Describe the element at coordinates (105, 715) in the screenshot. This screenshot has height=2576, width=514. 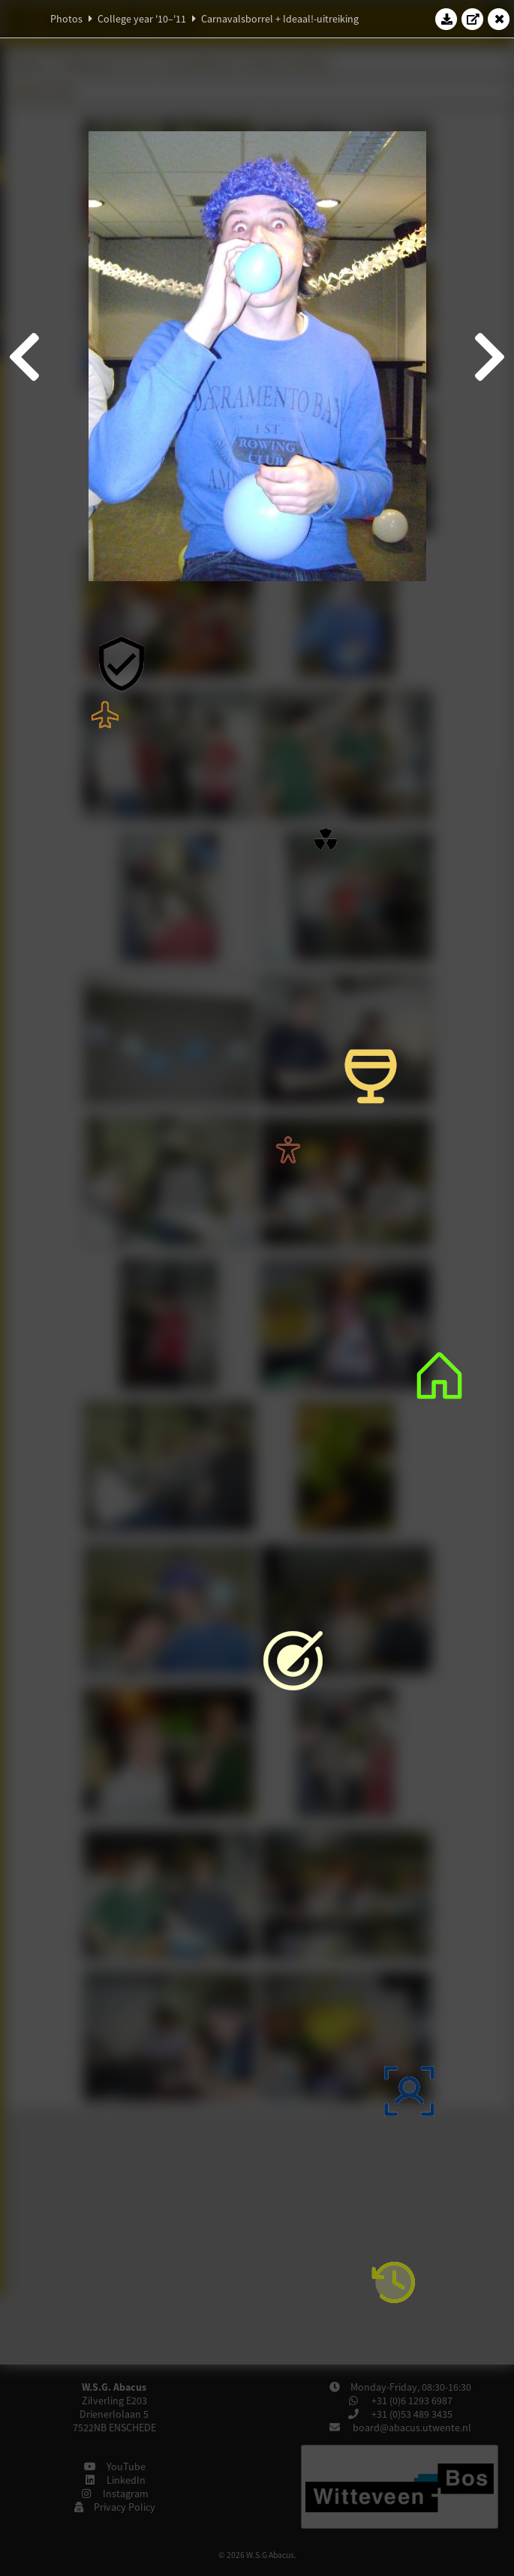
I see `enable airplane mode` at that location.